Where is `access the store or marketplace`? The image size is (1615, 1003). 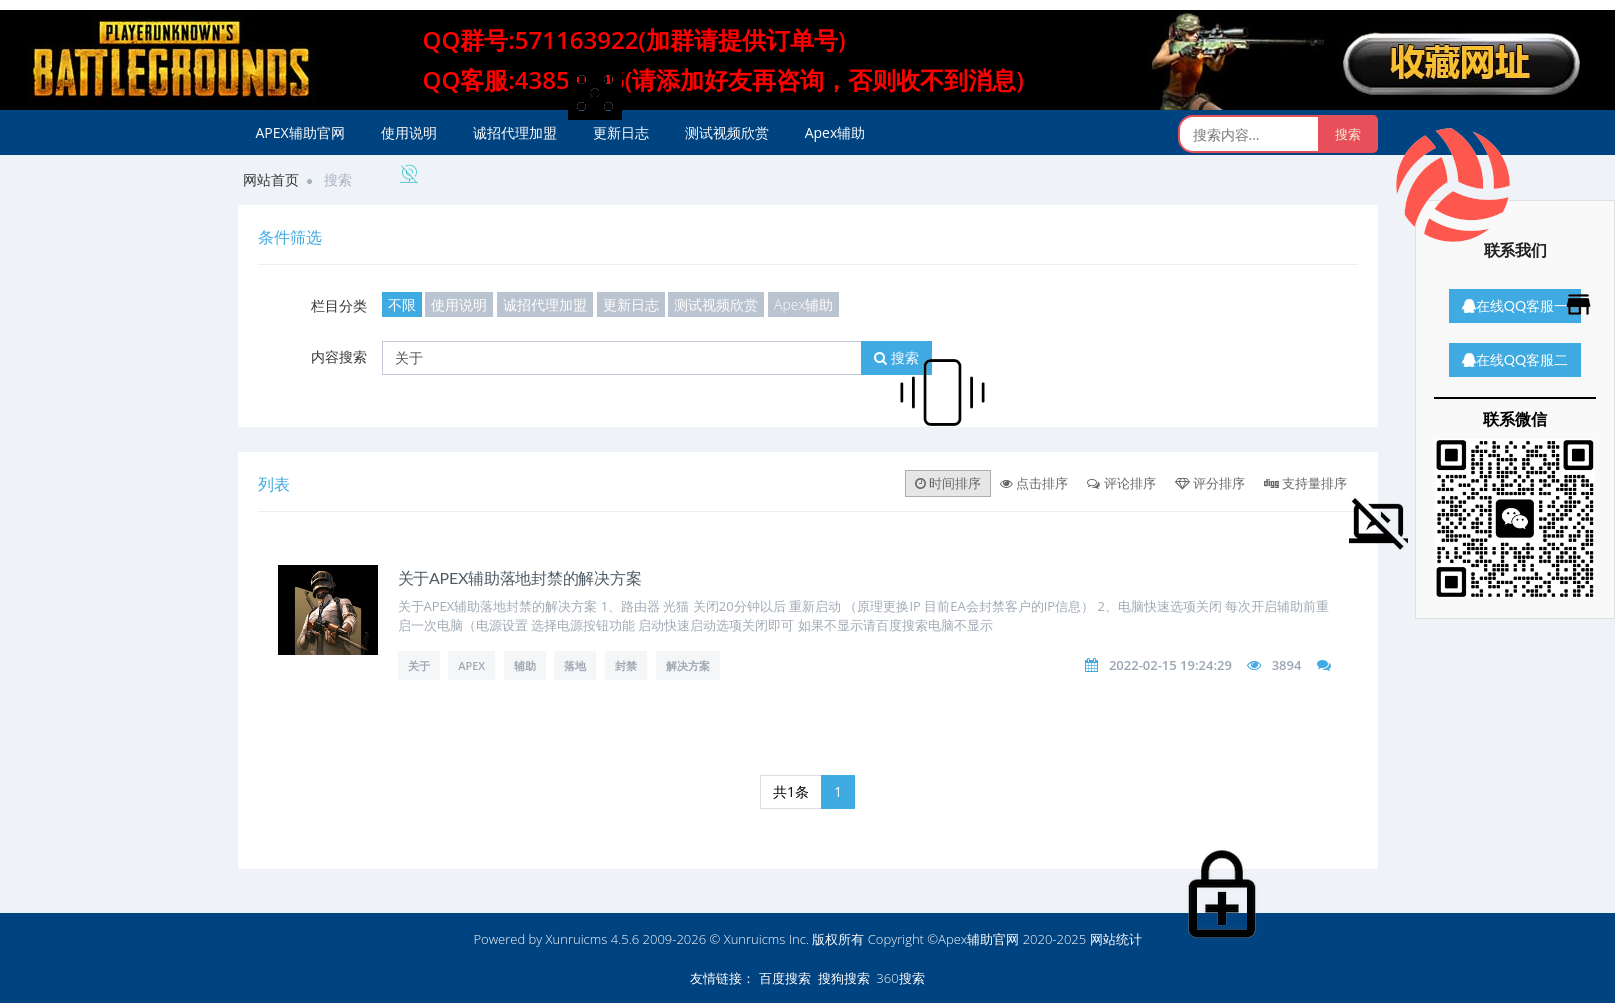 access the store or marketplace is located at coordinates (1578, 304).